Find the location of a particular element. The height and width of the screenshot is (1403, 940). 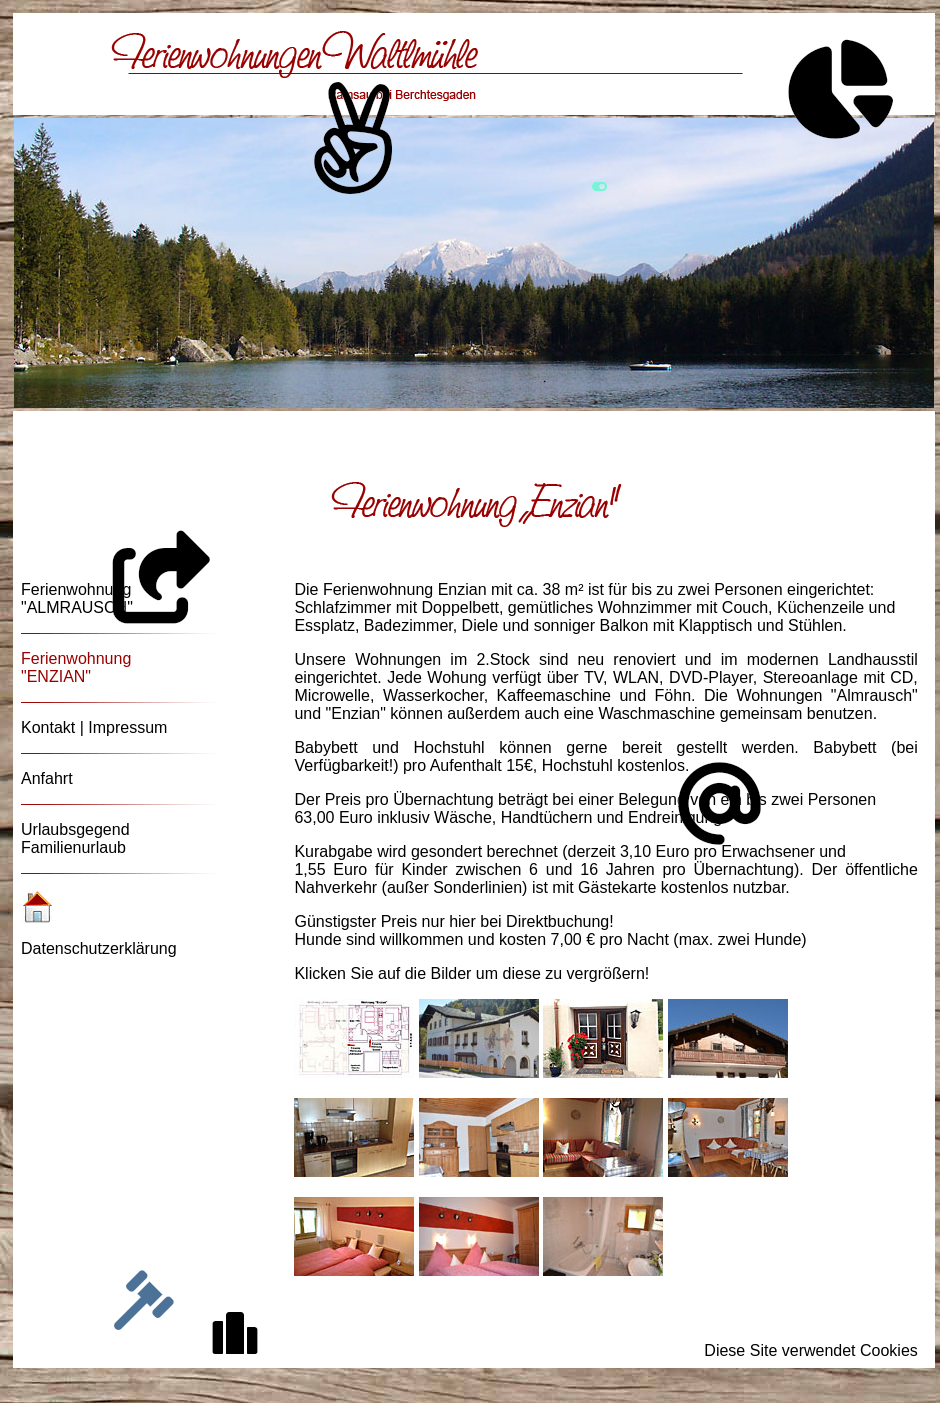

visit angellist profile or website is located at coordinates (353, 138).